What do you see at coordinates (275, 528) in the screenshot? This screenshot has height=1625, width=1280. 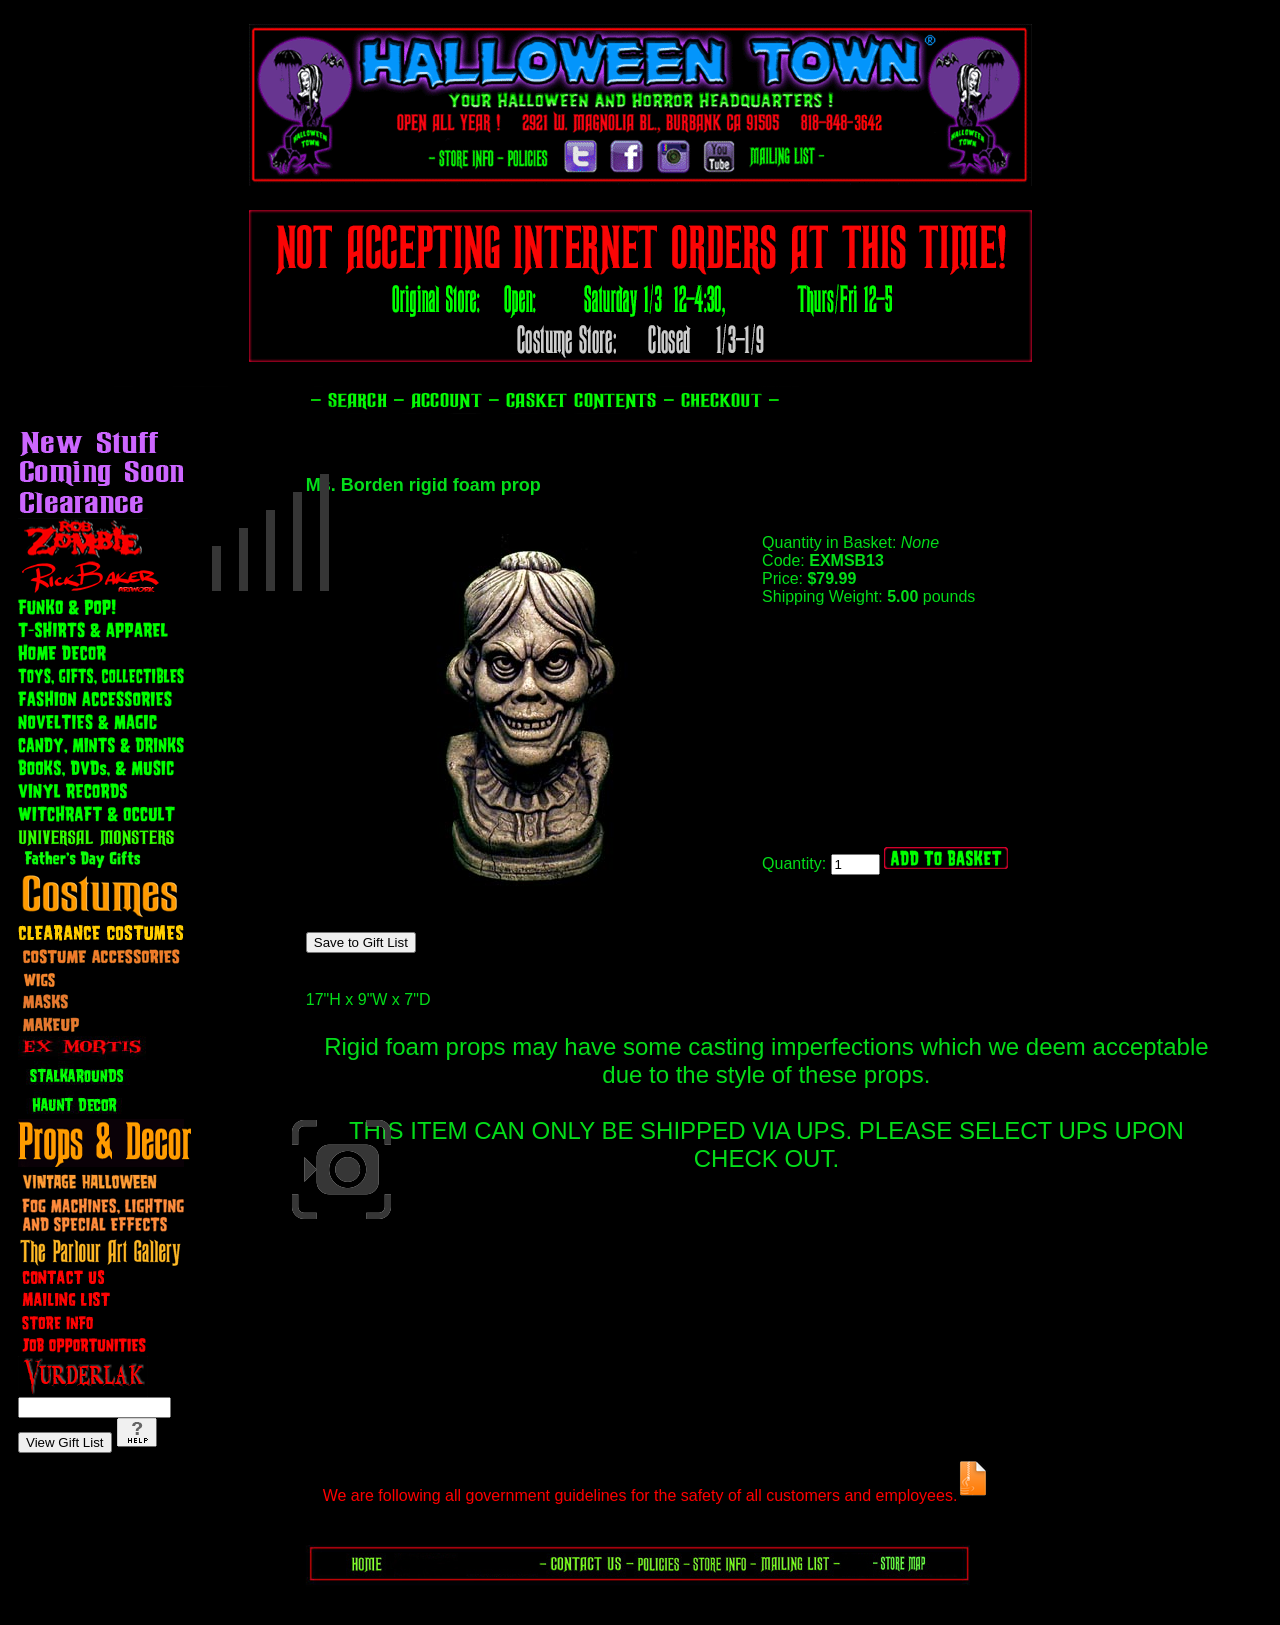 I see `mobile network signal strength indicator` at bounding box center [275, 528].